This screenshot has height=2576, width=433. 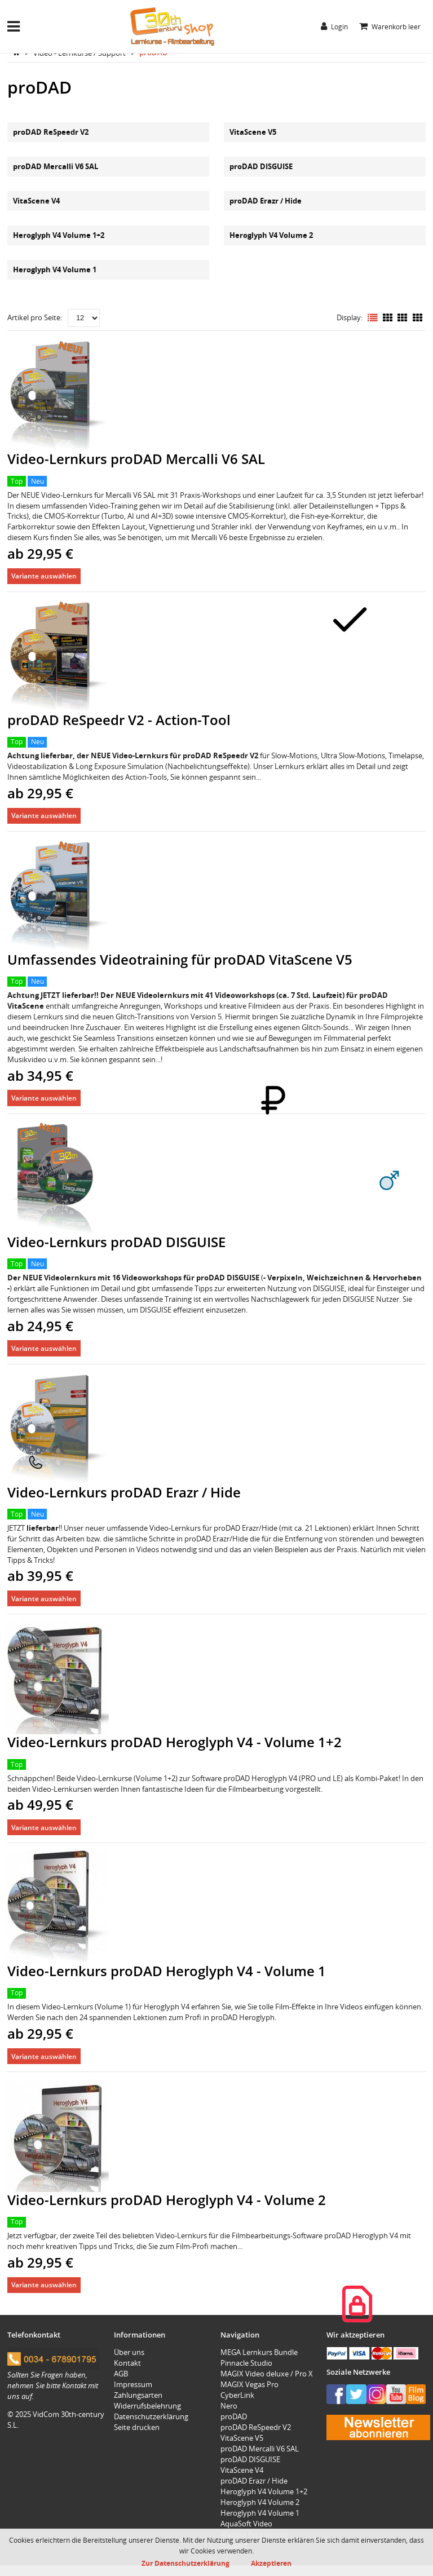 I want to click on select transgender as gender identity, so click(x=390, y=1180).